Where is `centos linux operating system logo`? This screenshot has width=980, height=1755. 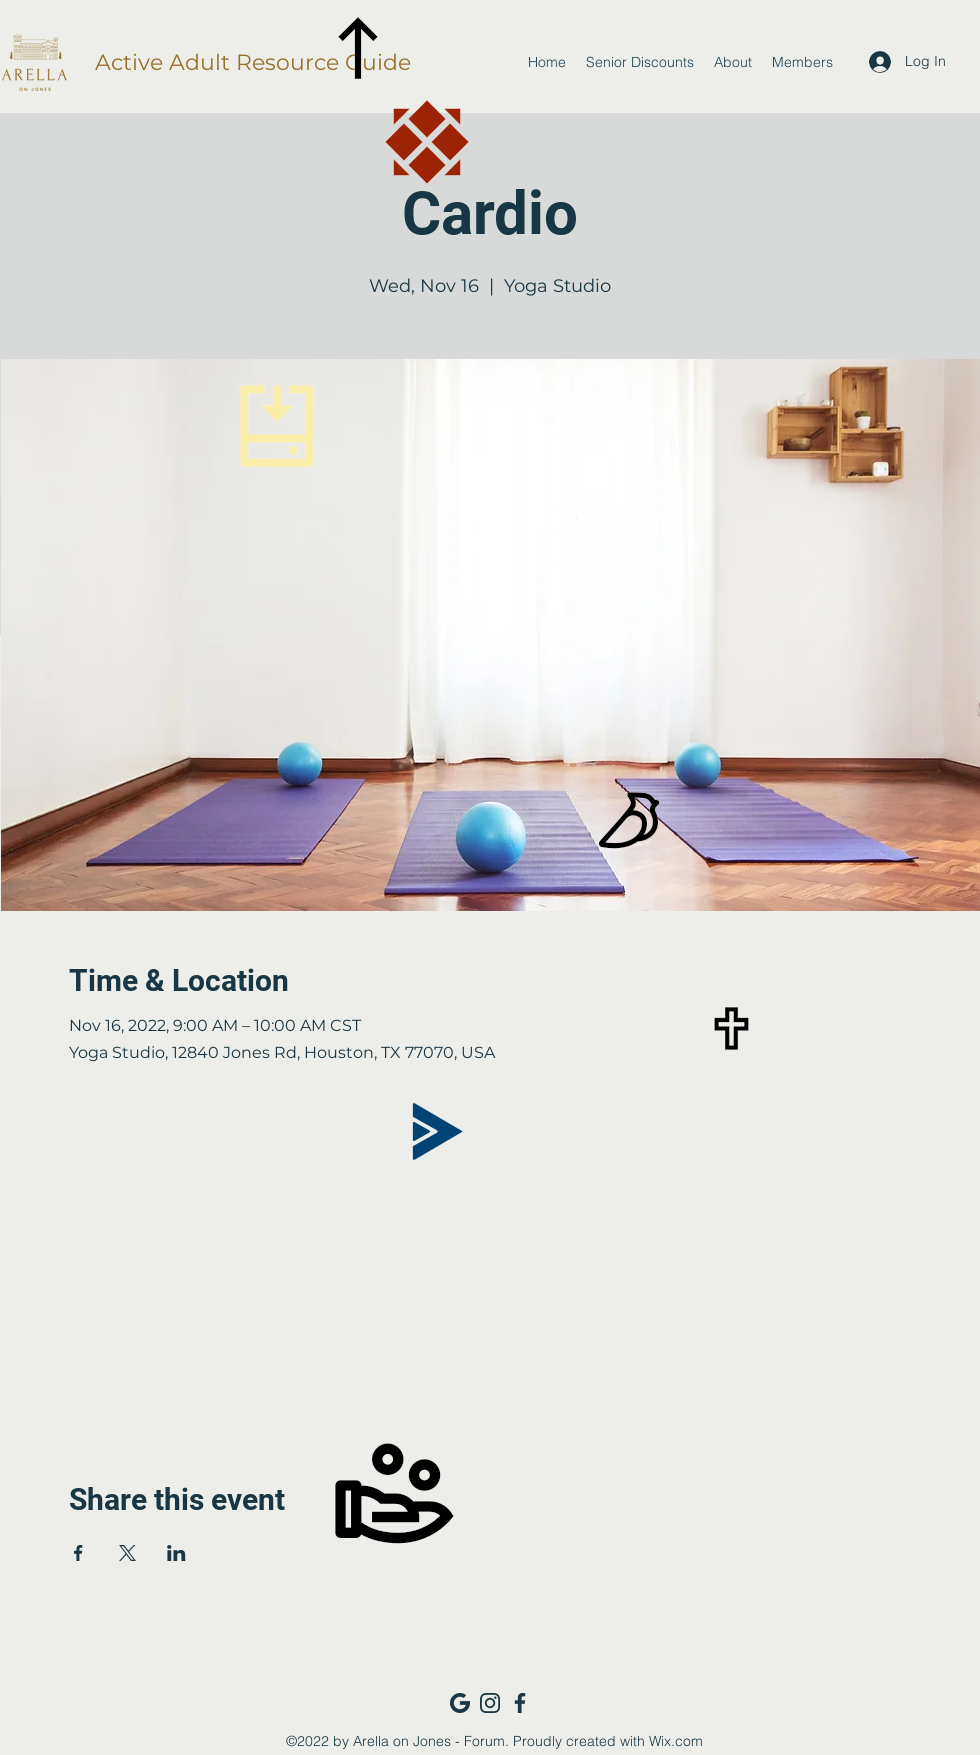 centos linux operating system logo is located at coordinates (427, 142).